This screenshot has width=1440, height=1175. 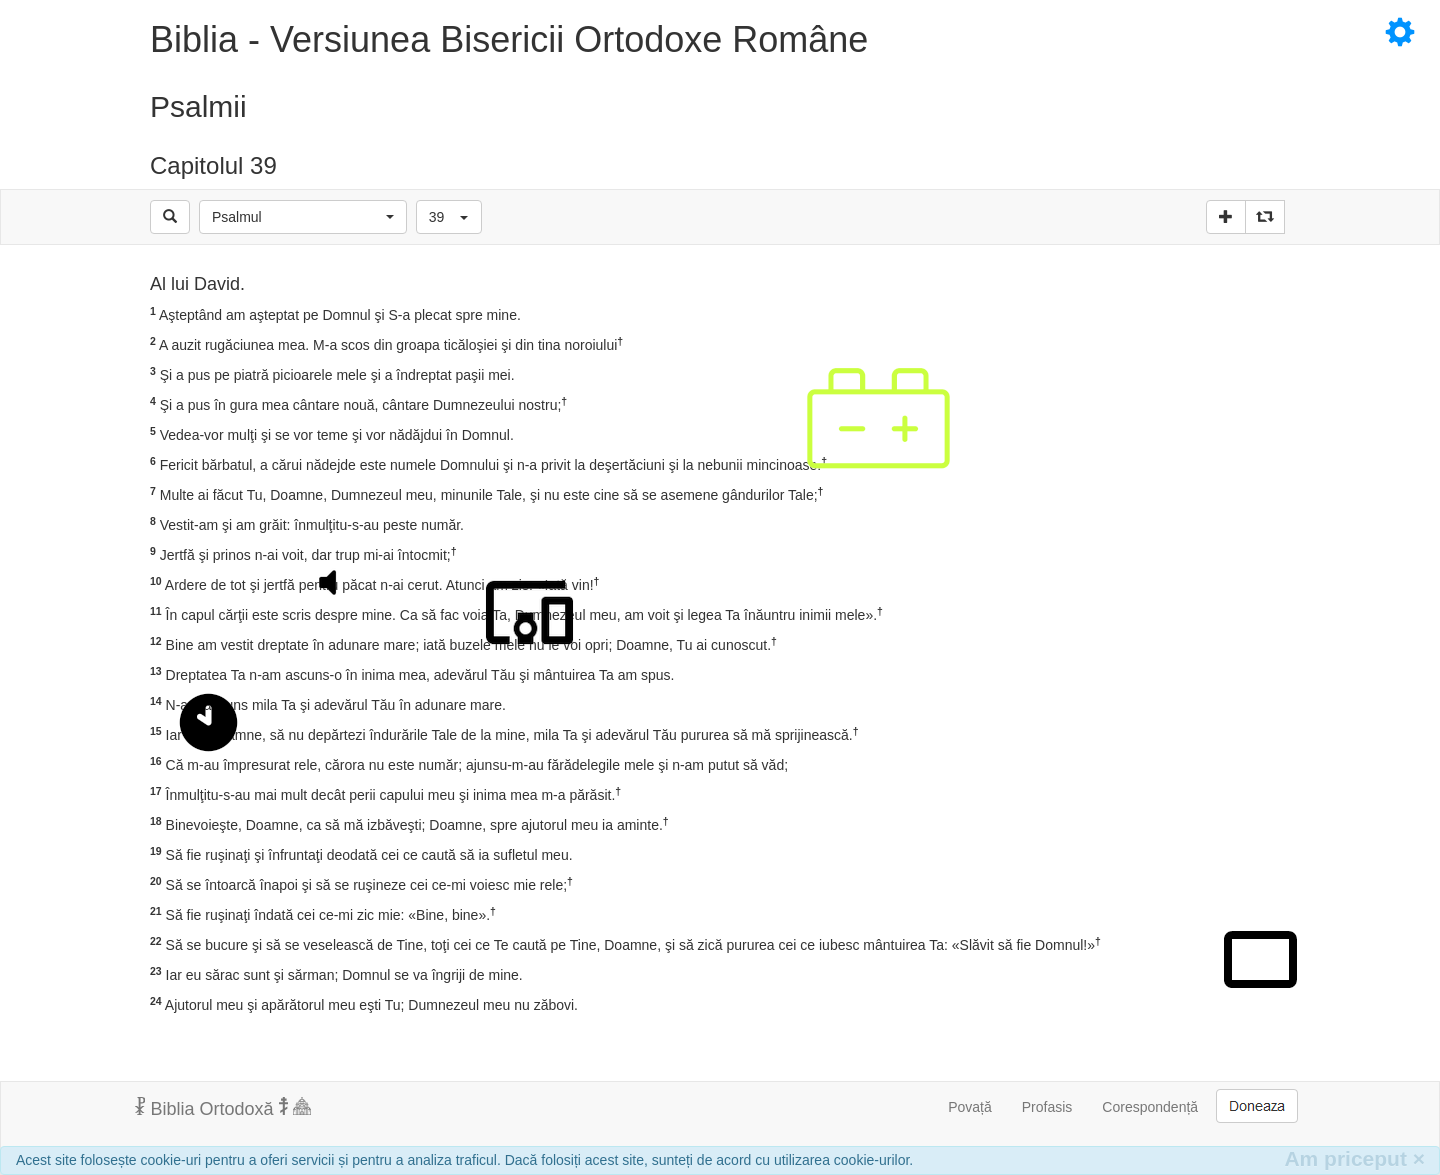 I want to click on mute or unmute audio, so click(x=328, y=582).